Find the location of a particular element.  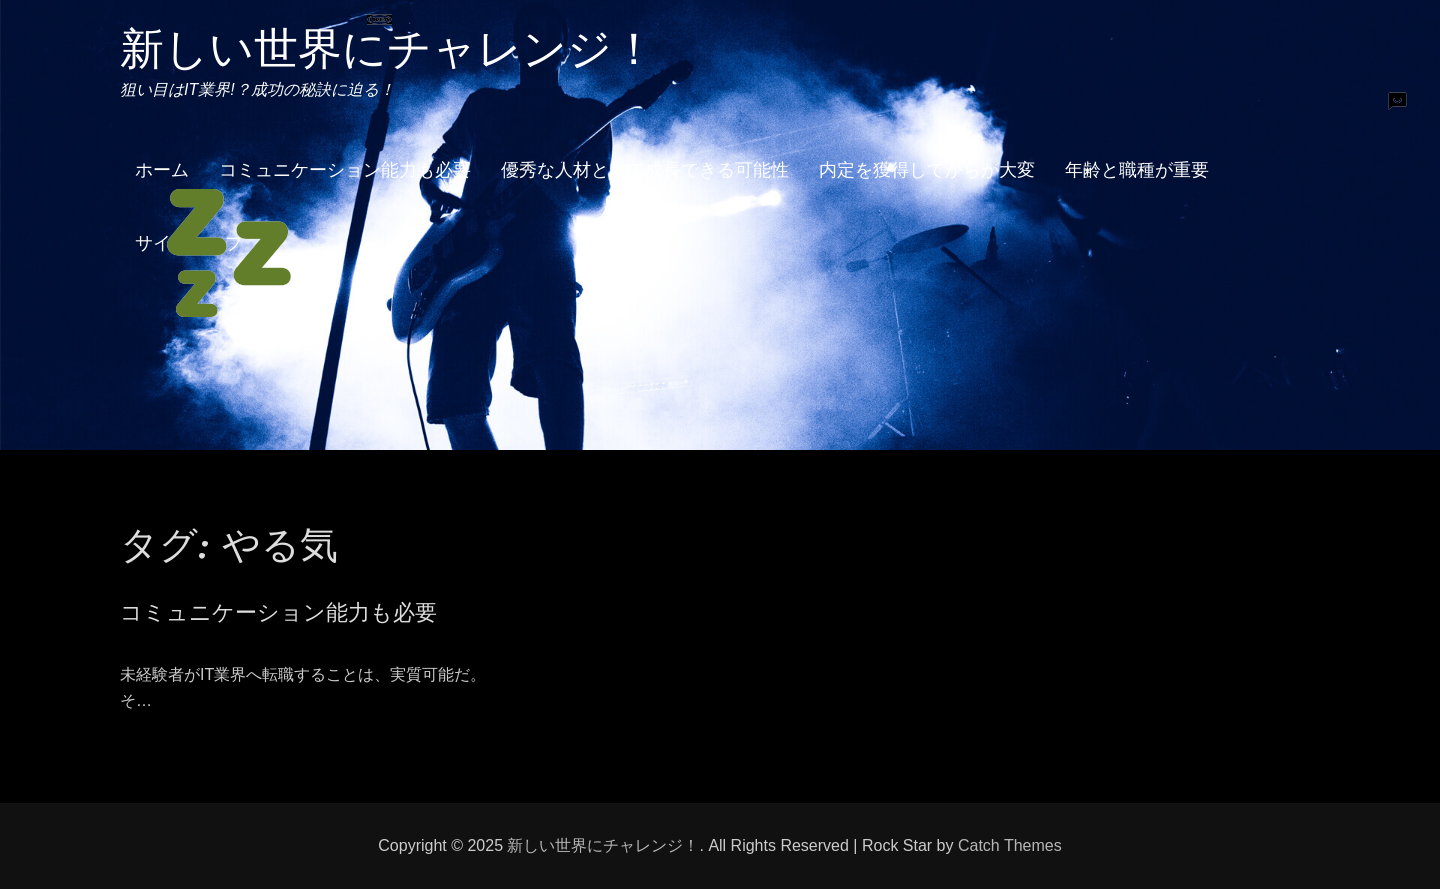

open a friendly chat or messaging app is located at coordinates (1397, 100).